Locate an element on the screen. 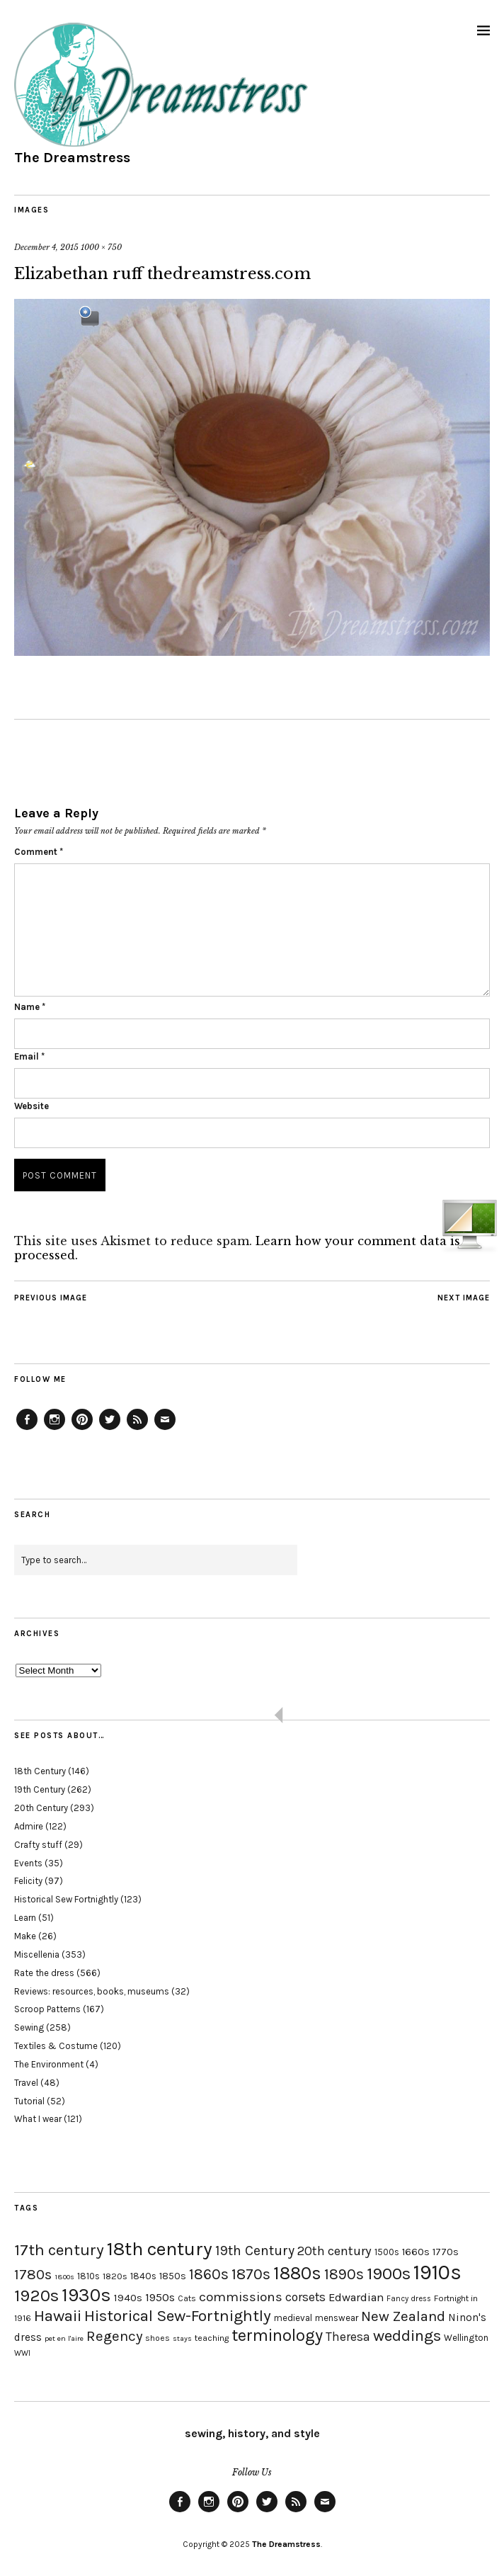  change desktop wallpaper is located at coordinates (469, 1223).